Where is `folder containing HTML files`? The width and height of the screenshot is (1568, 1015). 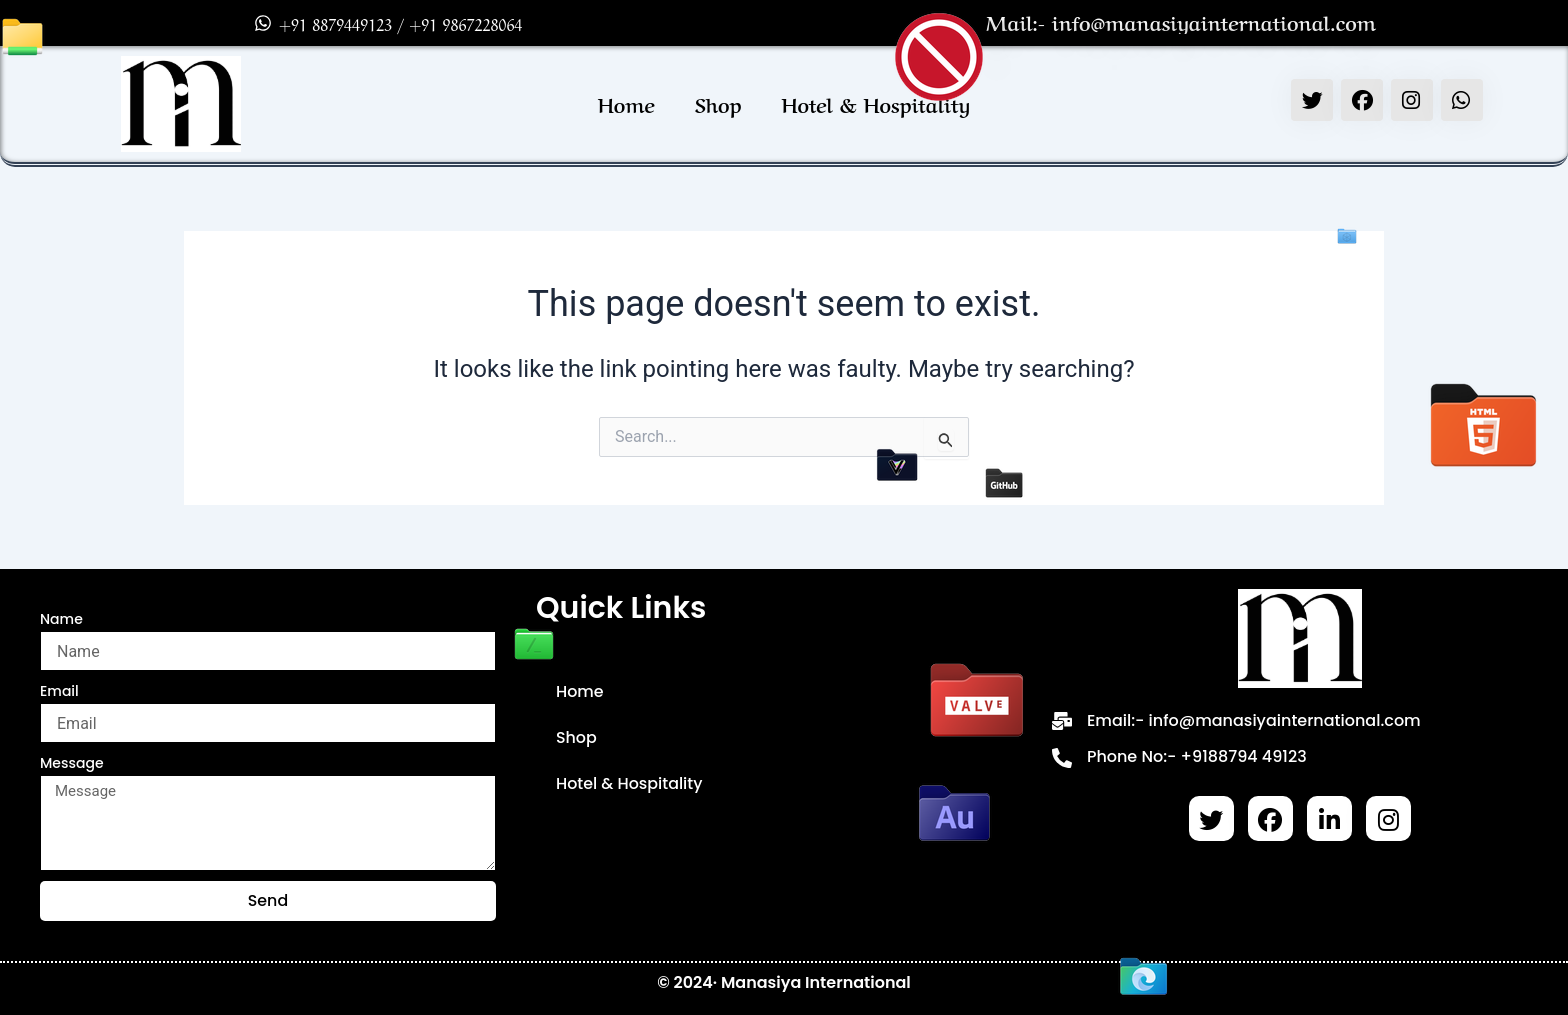
folder containing HTML files is located at coordinates (1483, 428).